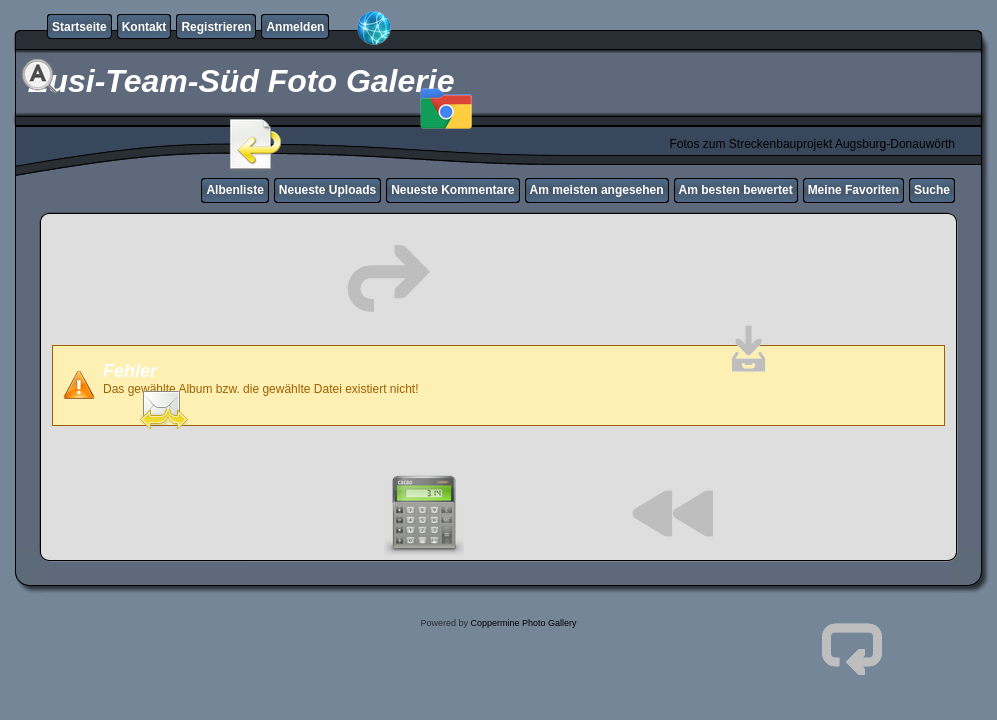  I want to click on rewind or skip backward in media playback, so click(672, 513).